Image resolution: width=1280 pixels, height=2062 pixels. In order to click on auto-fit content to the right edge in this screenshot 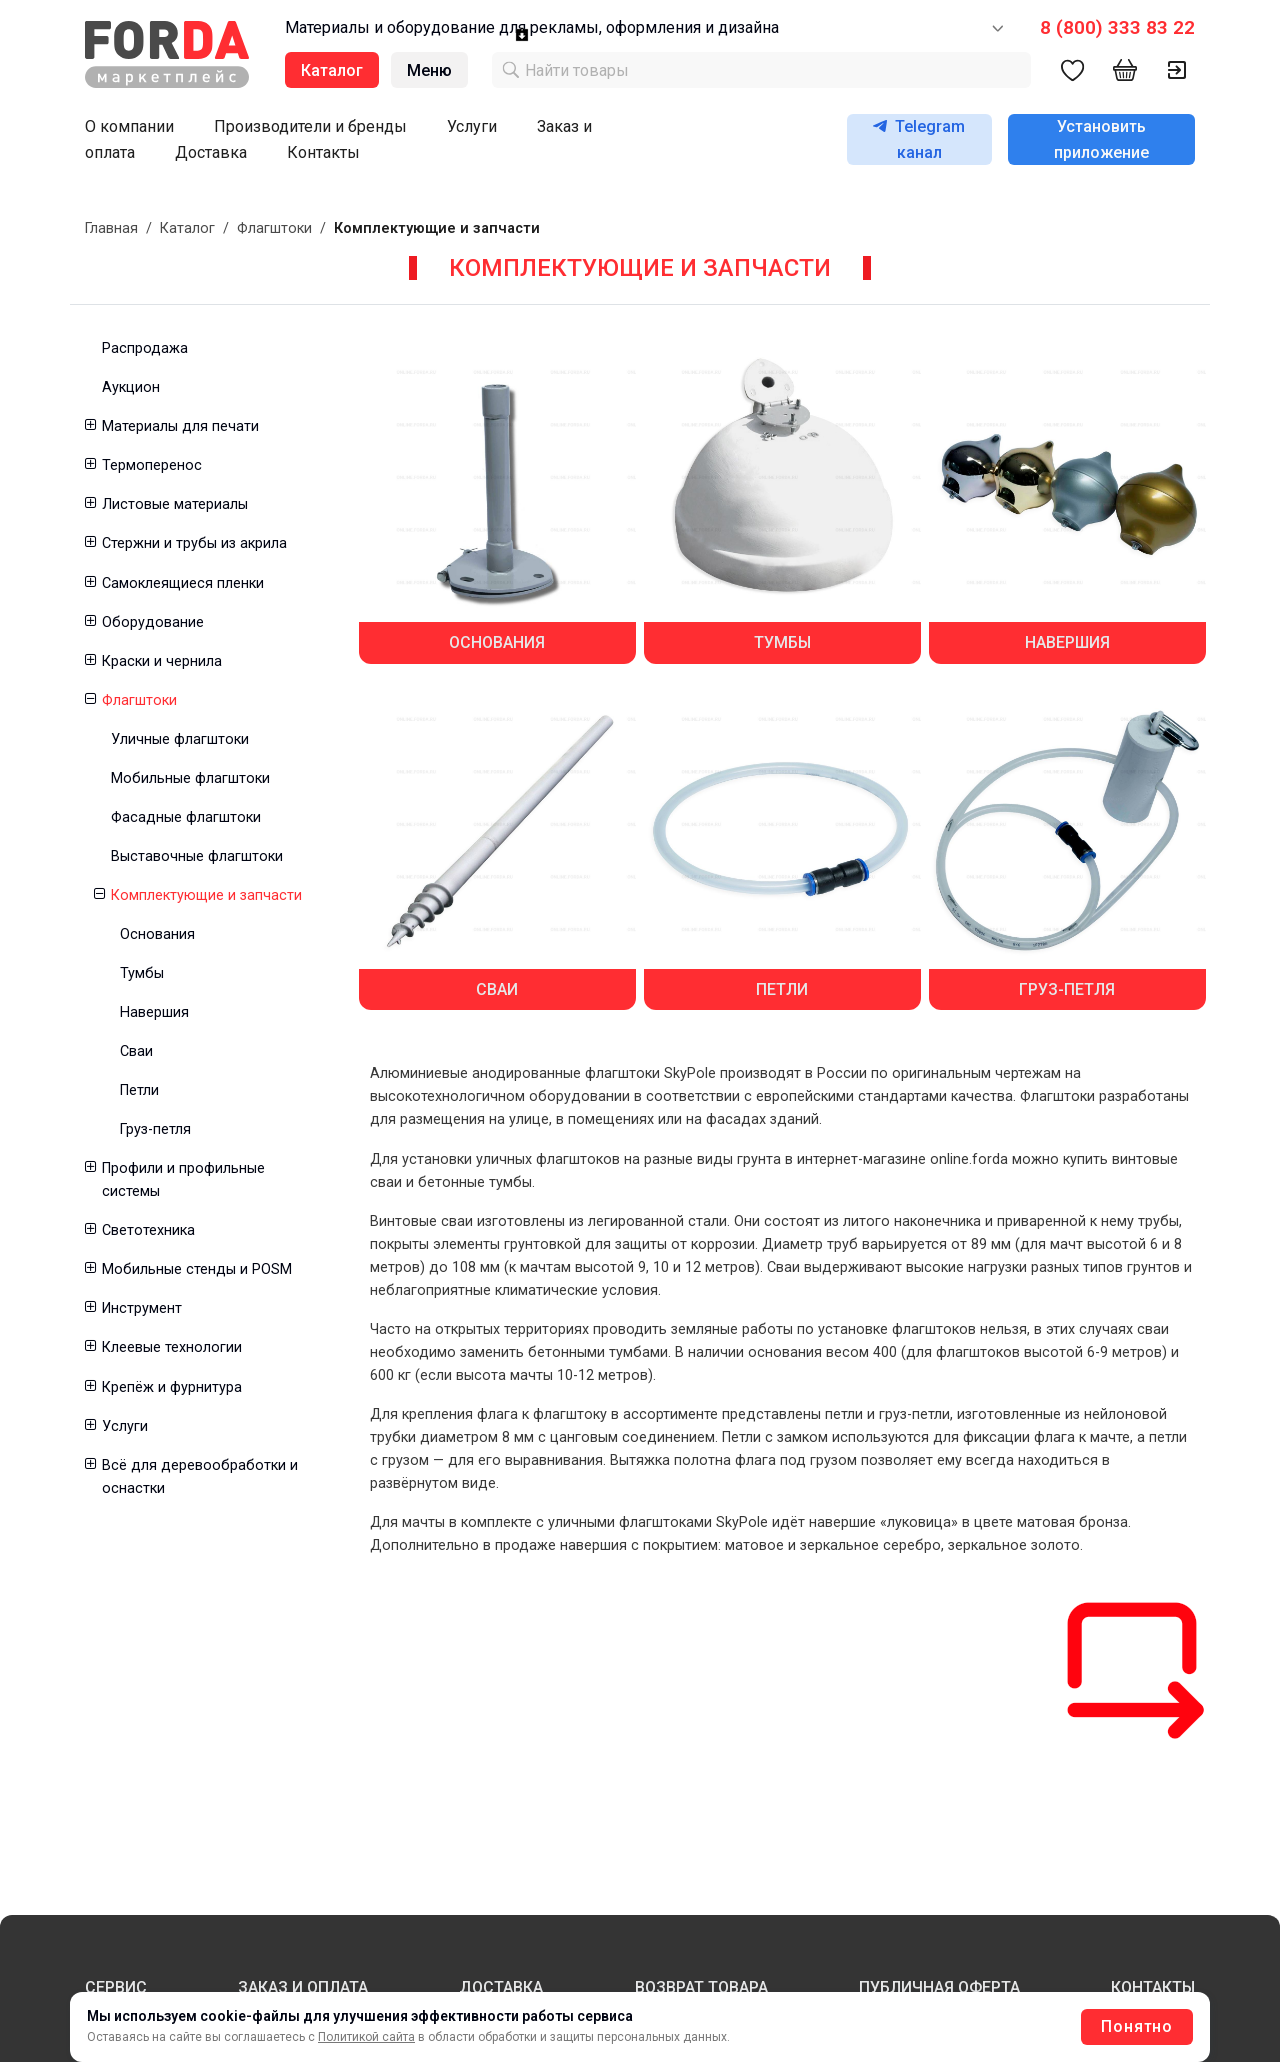, I will do `click(1132, 1667)`.